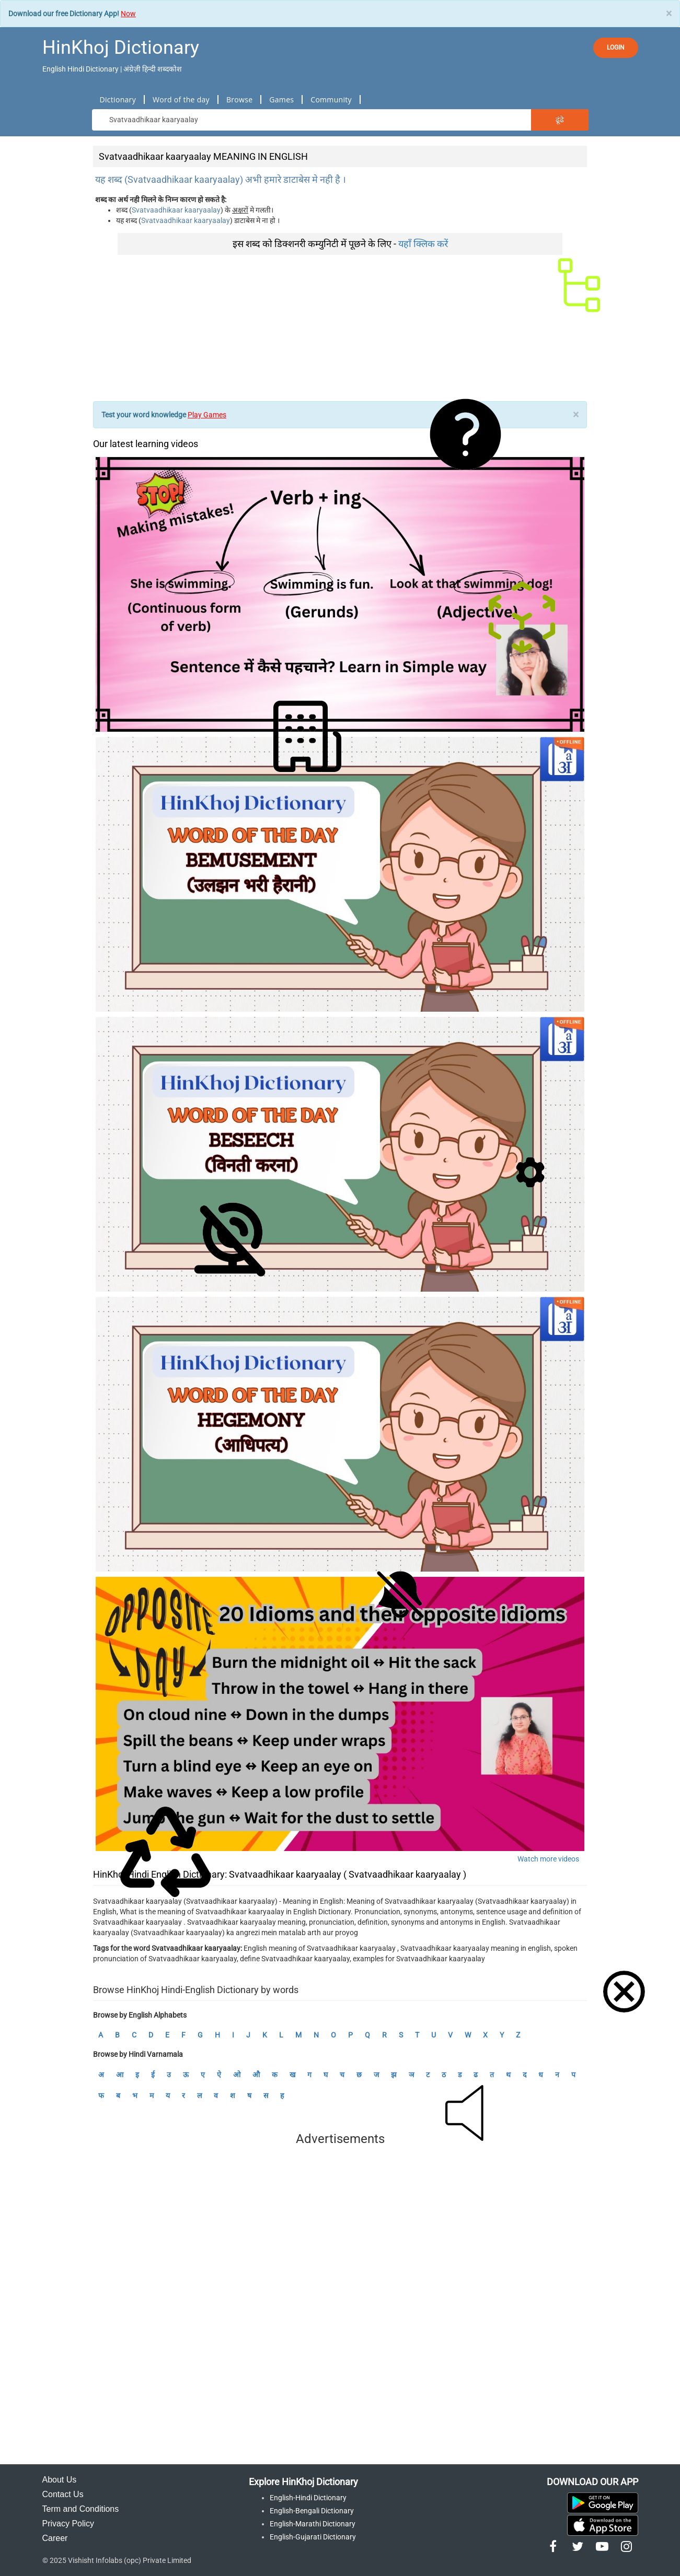 The height and width of the screenshot is (2576, 680). What do you see at coordinates (400, 1595) in the screenshot?
I see `mute notifications` at bounding box center [400, 1595].